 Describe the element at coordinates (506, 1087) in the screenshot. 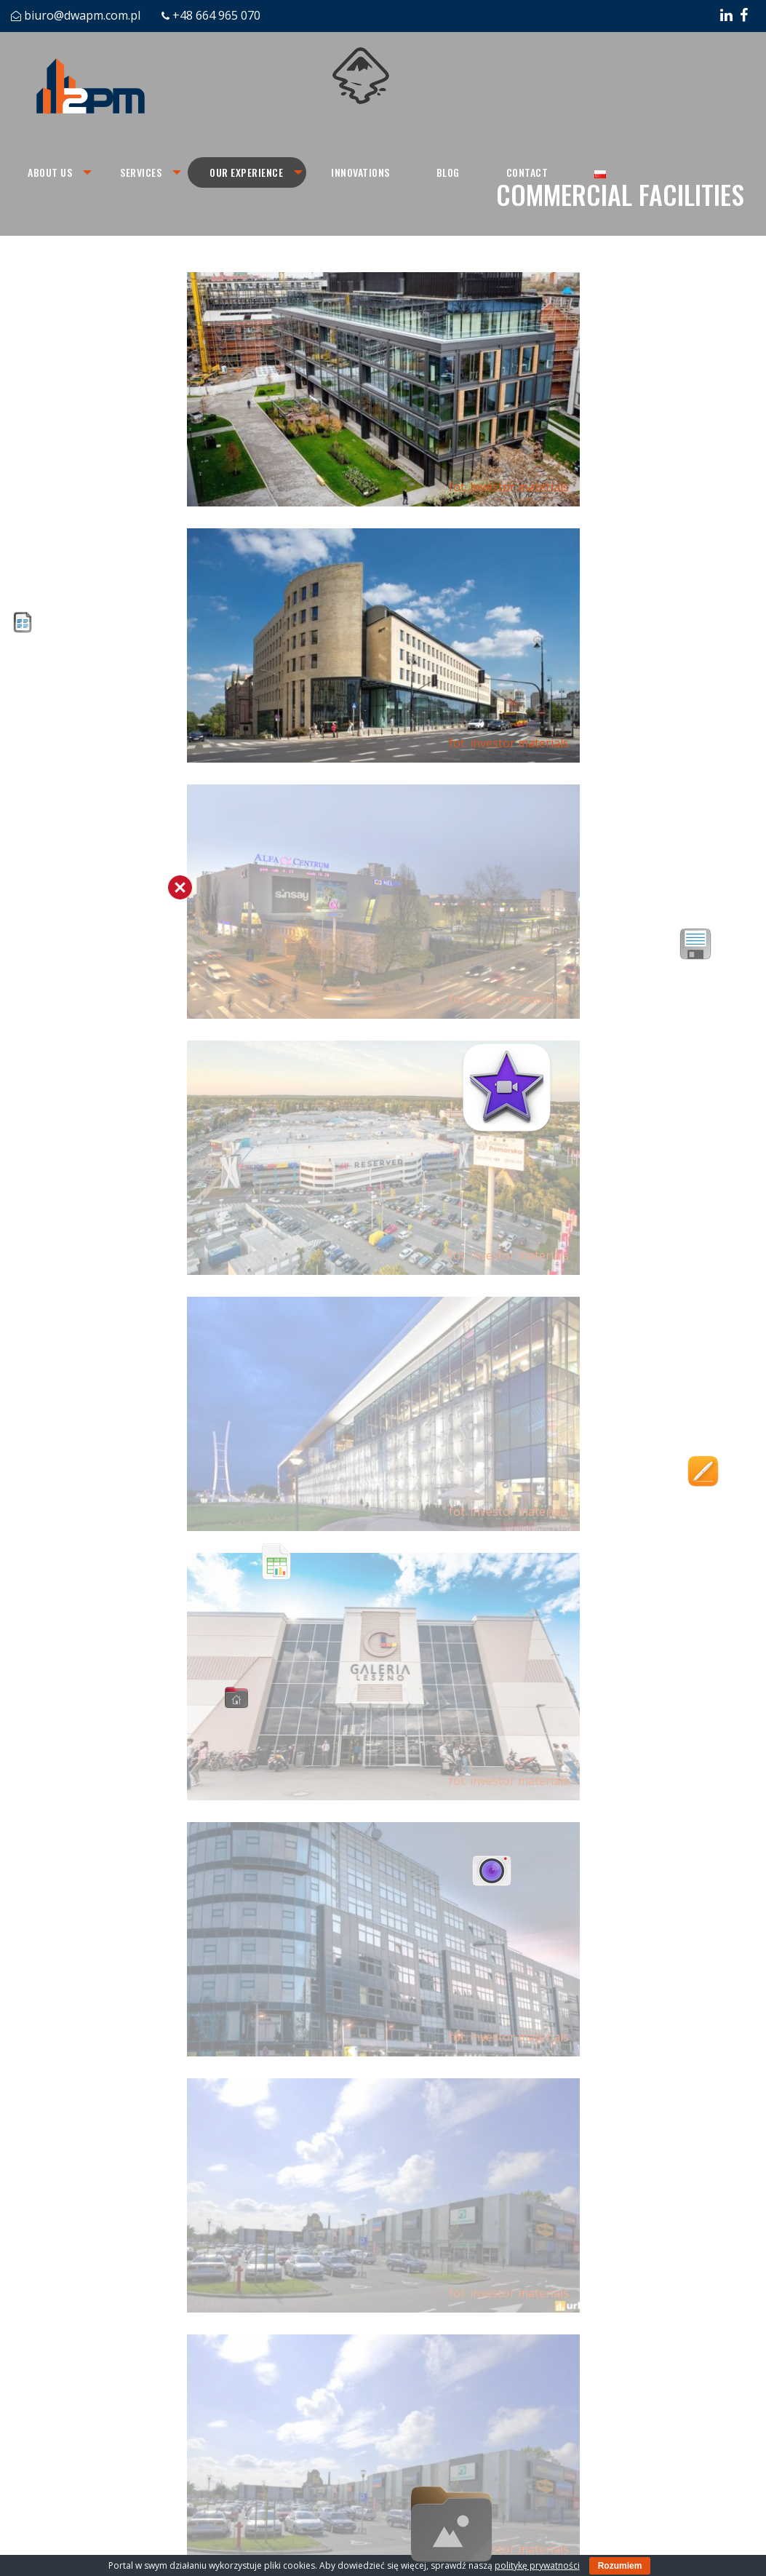

I see `open iMovie video editing application` at that location.